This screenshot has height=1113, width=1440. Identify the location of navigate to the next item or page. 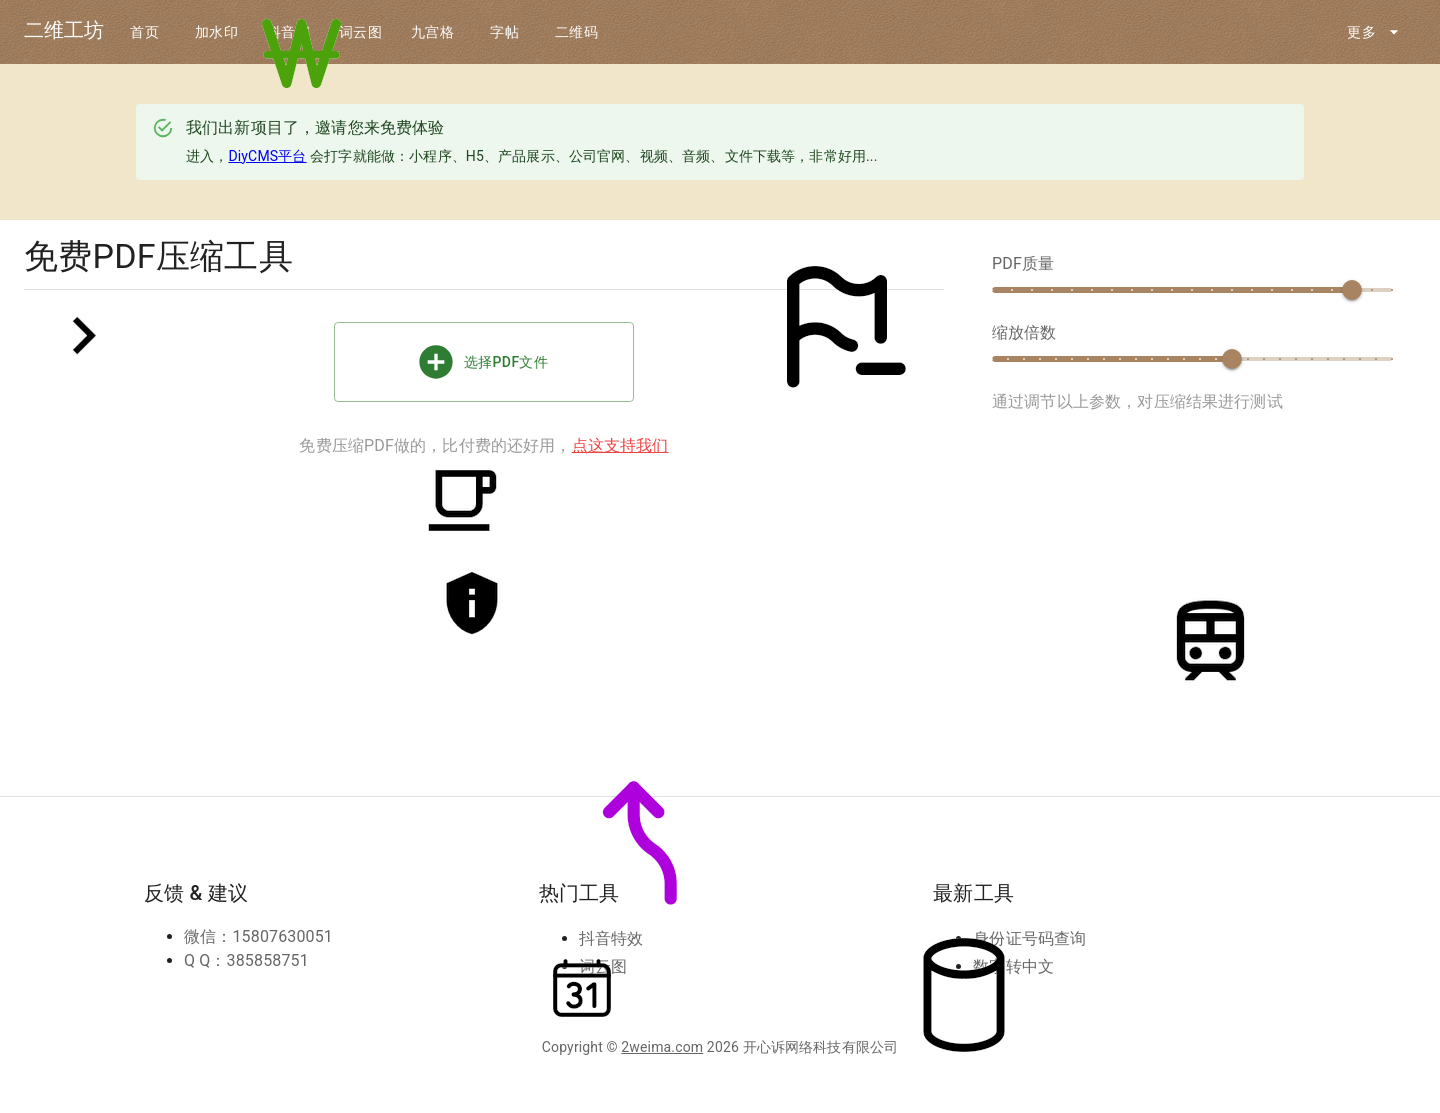
(83, 335).